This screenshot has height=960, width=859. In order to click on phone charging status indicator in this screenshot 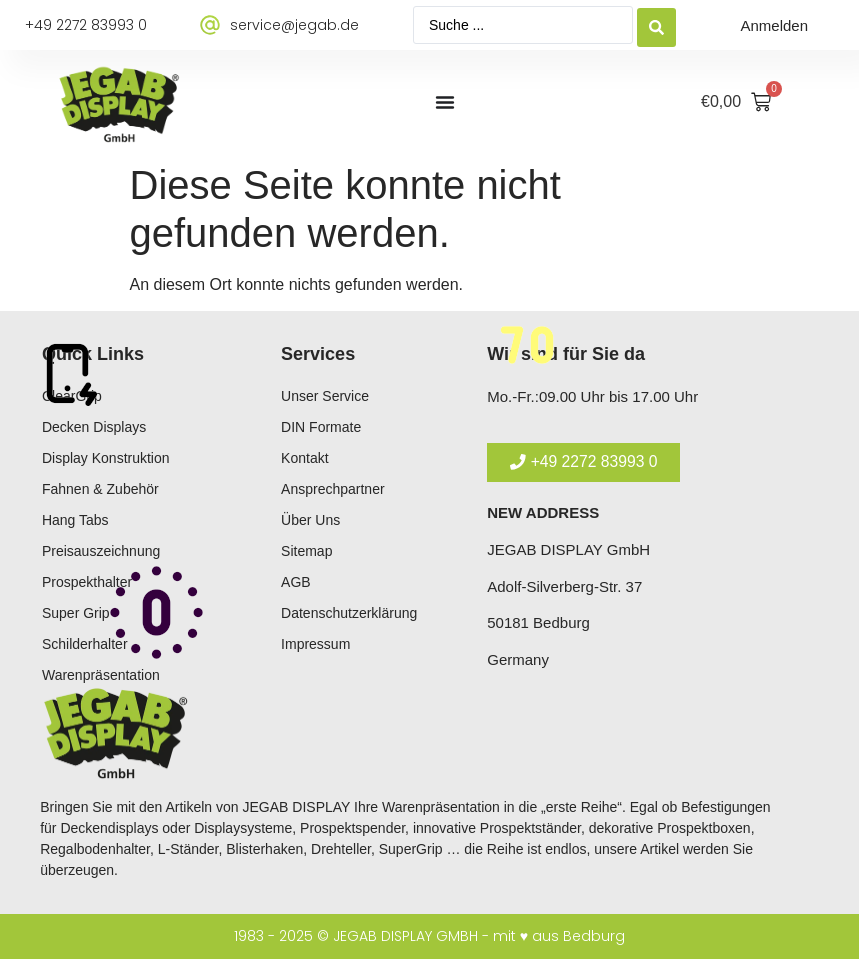, I will do `click(67, 373)`.